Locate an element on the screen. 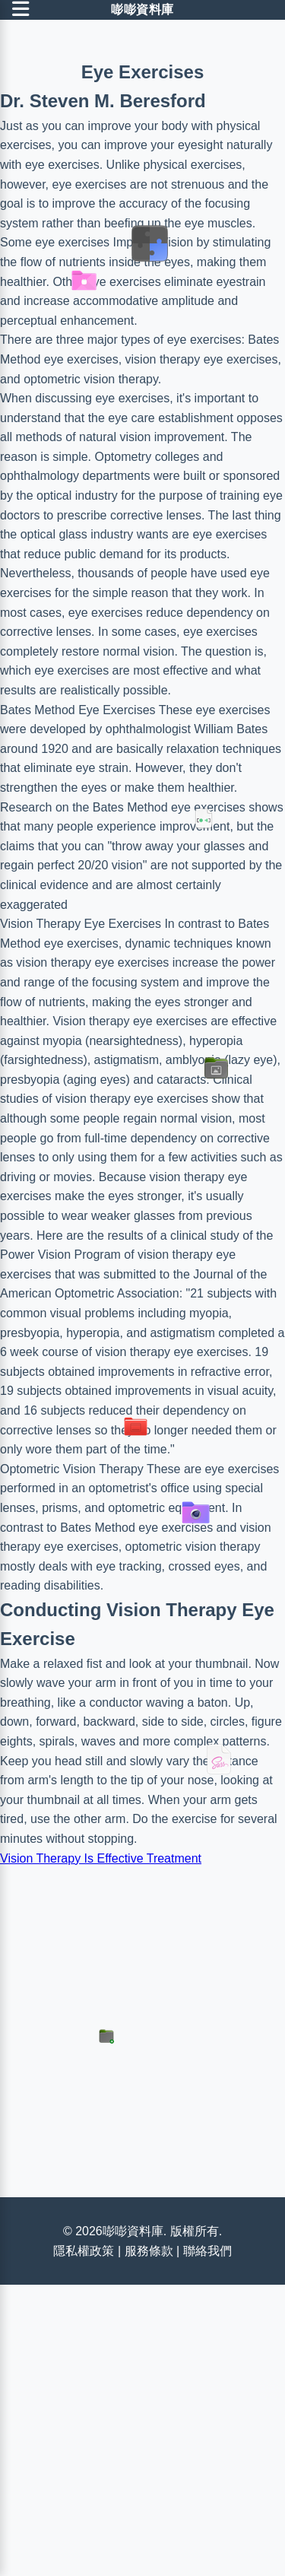  a systemd unit configuration file is located at coordinates (204, 818).